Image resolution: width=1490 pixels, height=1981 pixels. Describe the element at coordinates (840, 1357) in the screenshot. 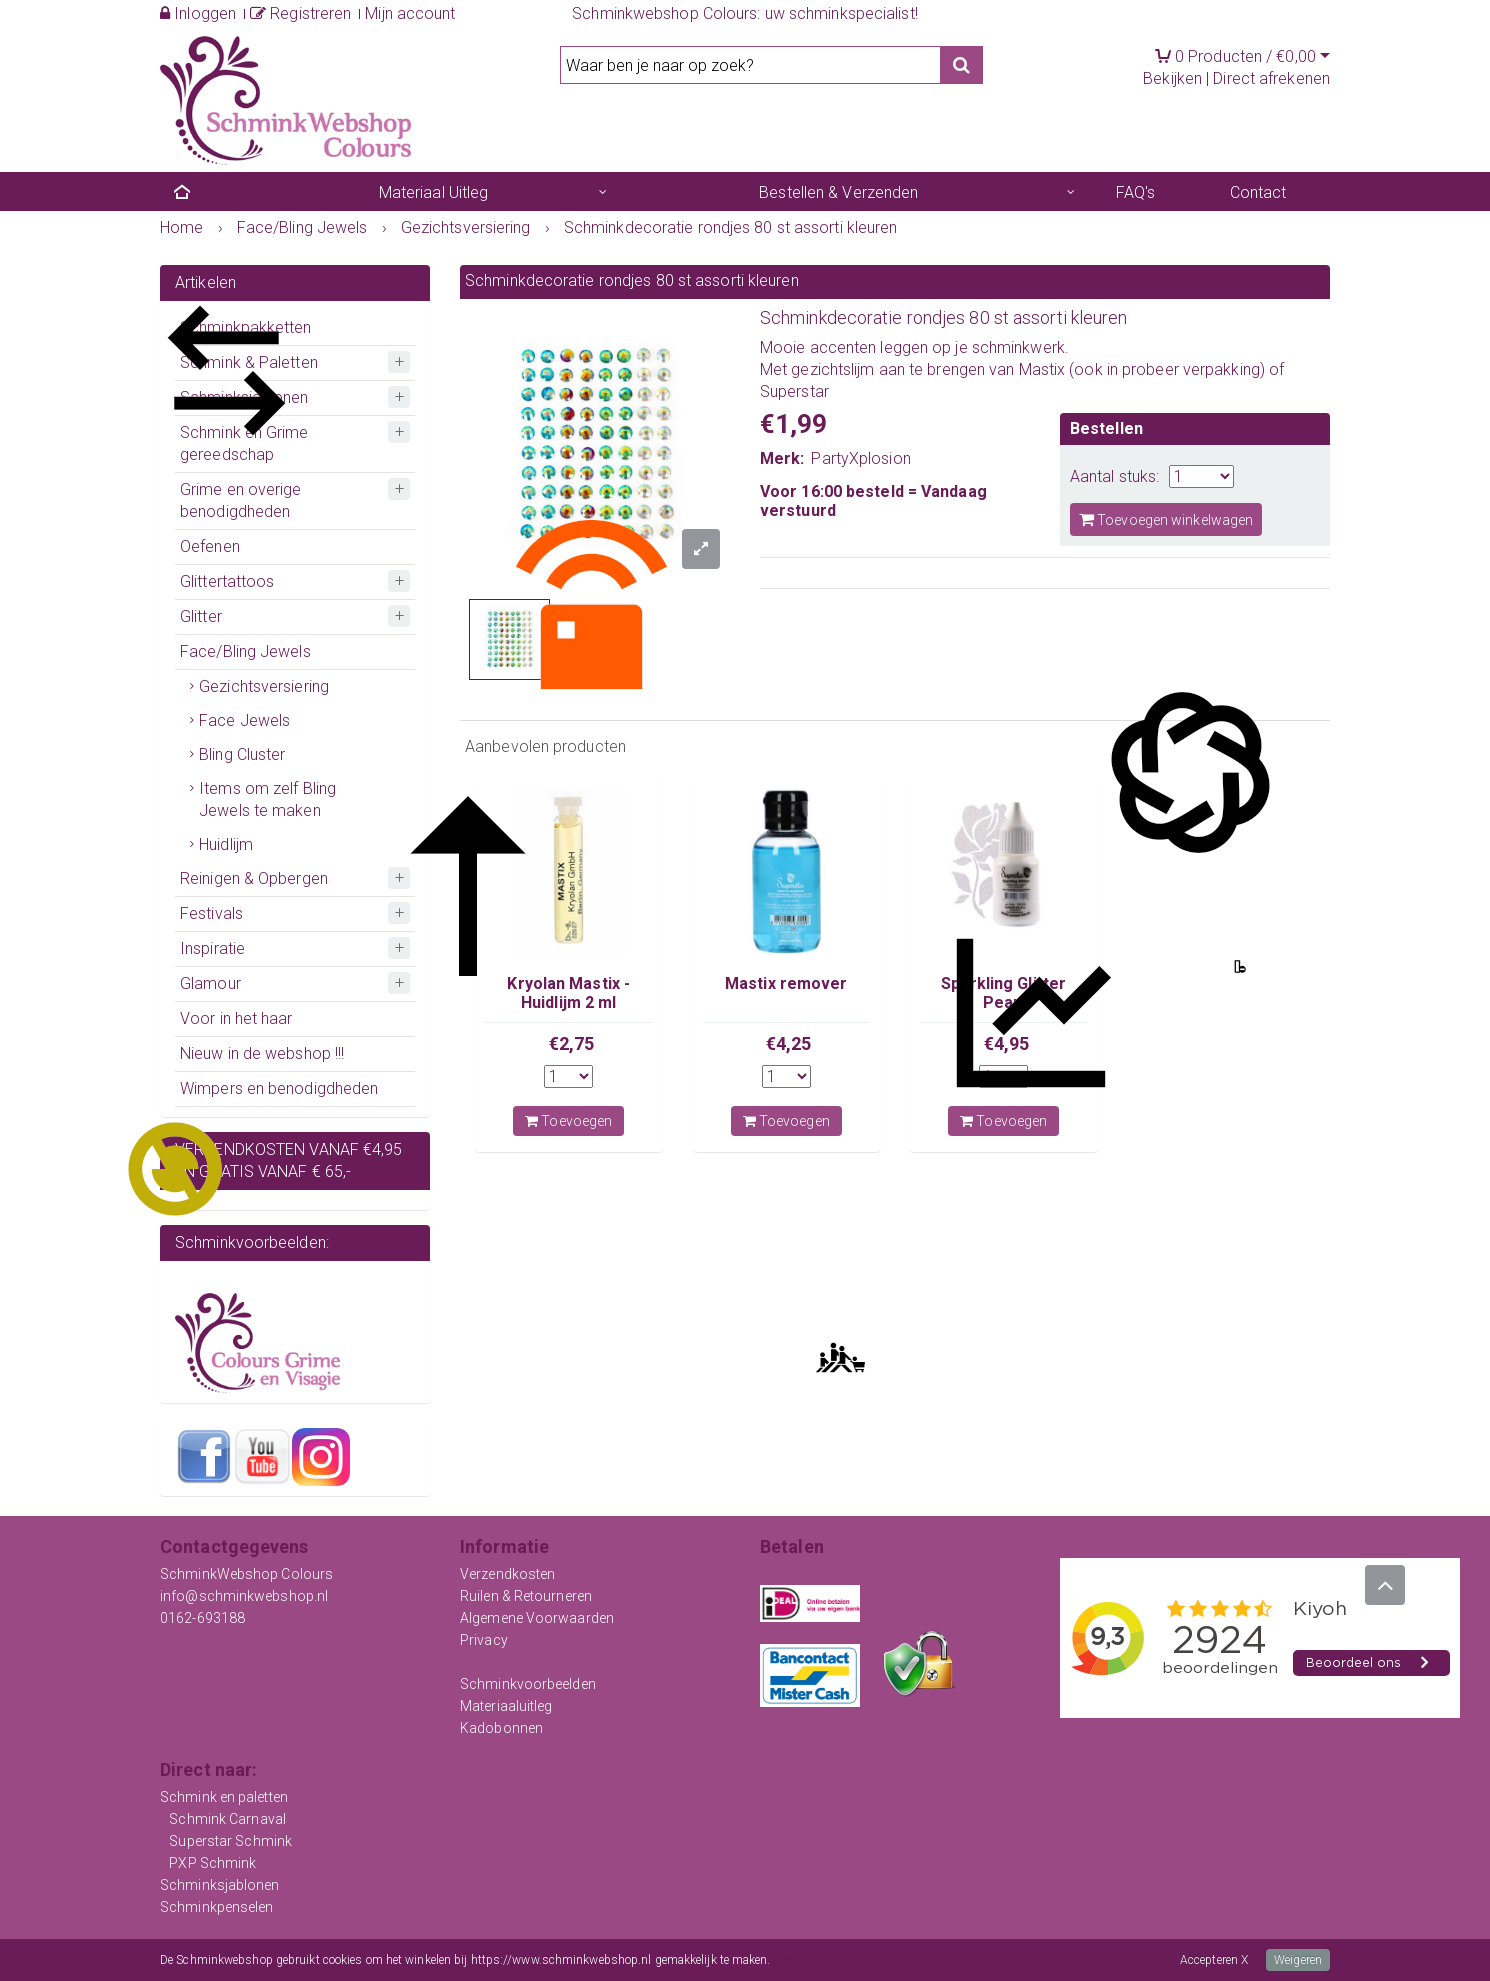

I see `open the Chedraui shopping app` at that location.